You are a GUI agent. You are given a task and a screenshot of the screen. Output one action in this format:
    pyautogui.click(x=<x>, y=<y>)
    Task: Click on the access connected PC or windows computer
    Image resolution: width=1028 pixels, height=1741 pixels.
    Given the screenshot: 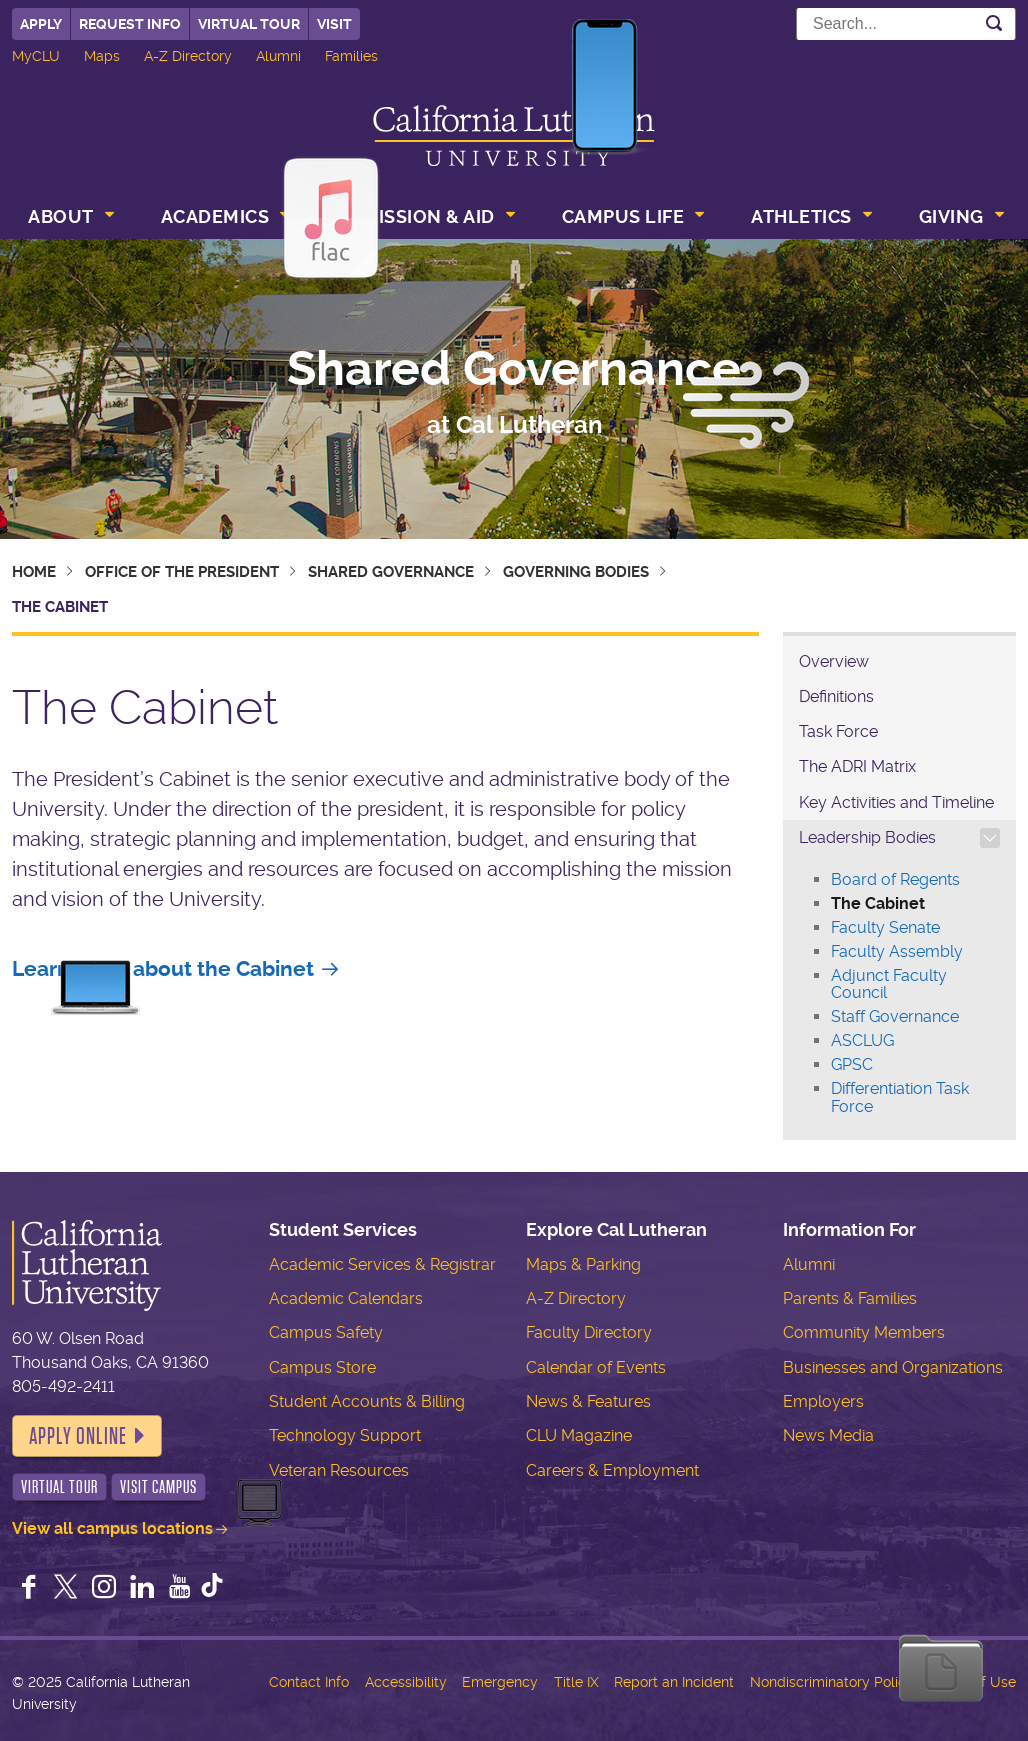 What is the action you would take?
    pyautogui.click(x=259, y=1502)
    